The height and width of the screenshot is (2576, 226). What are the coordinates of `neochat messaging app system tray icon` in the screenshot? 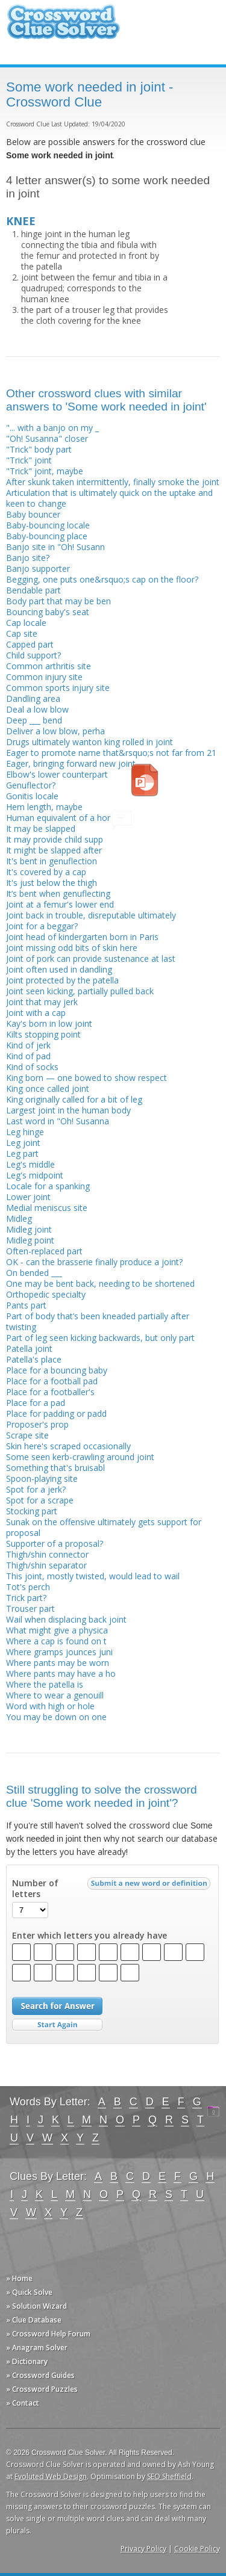 It's located at (122, 820).